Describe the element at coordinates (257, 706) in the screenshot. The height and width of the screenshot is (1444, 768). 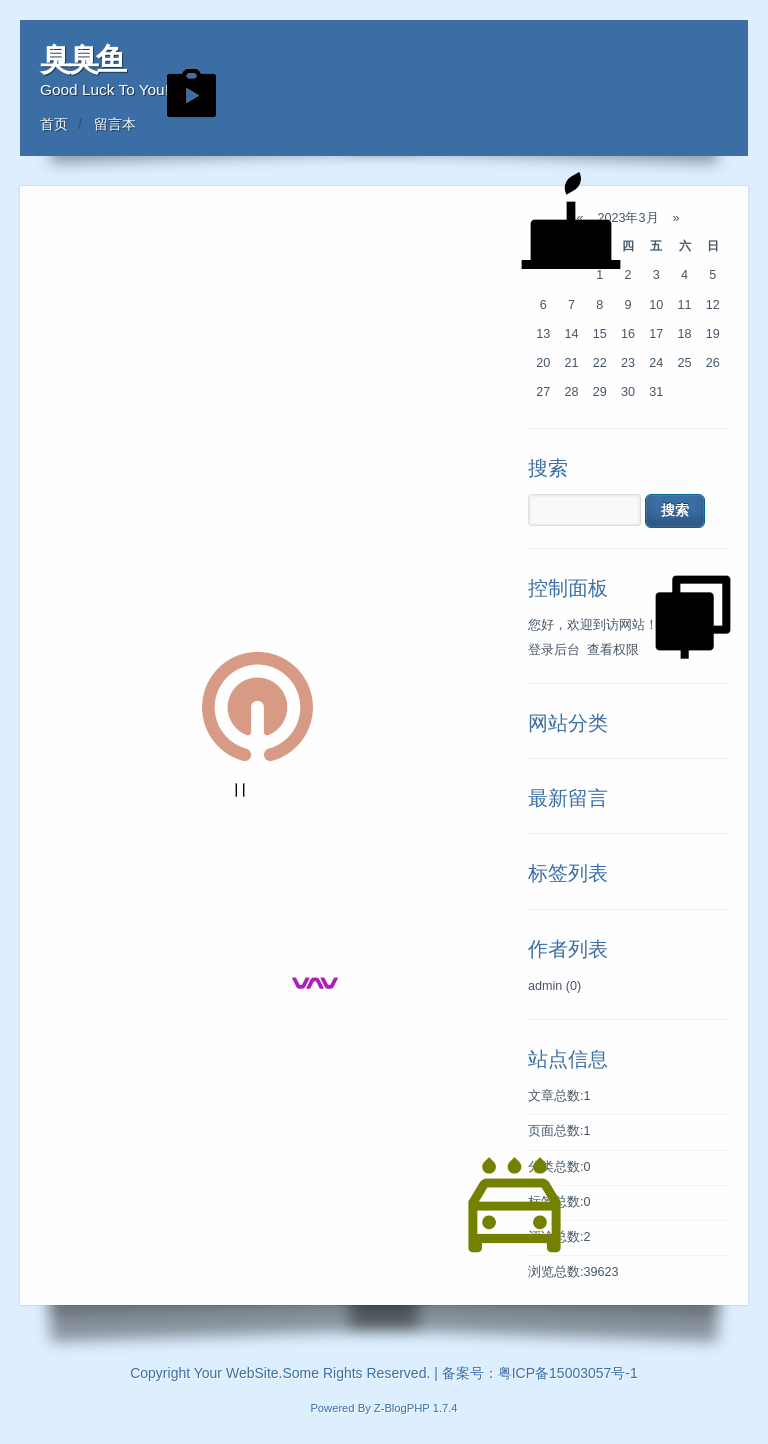
I see `open Qwiklabs learning platform` at that location.